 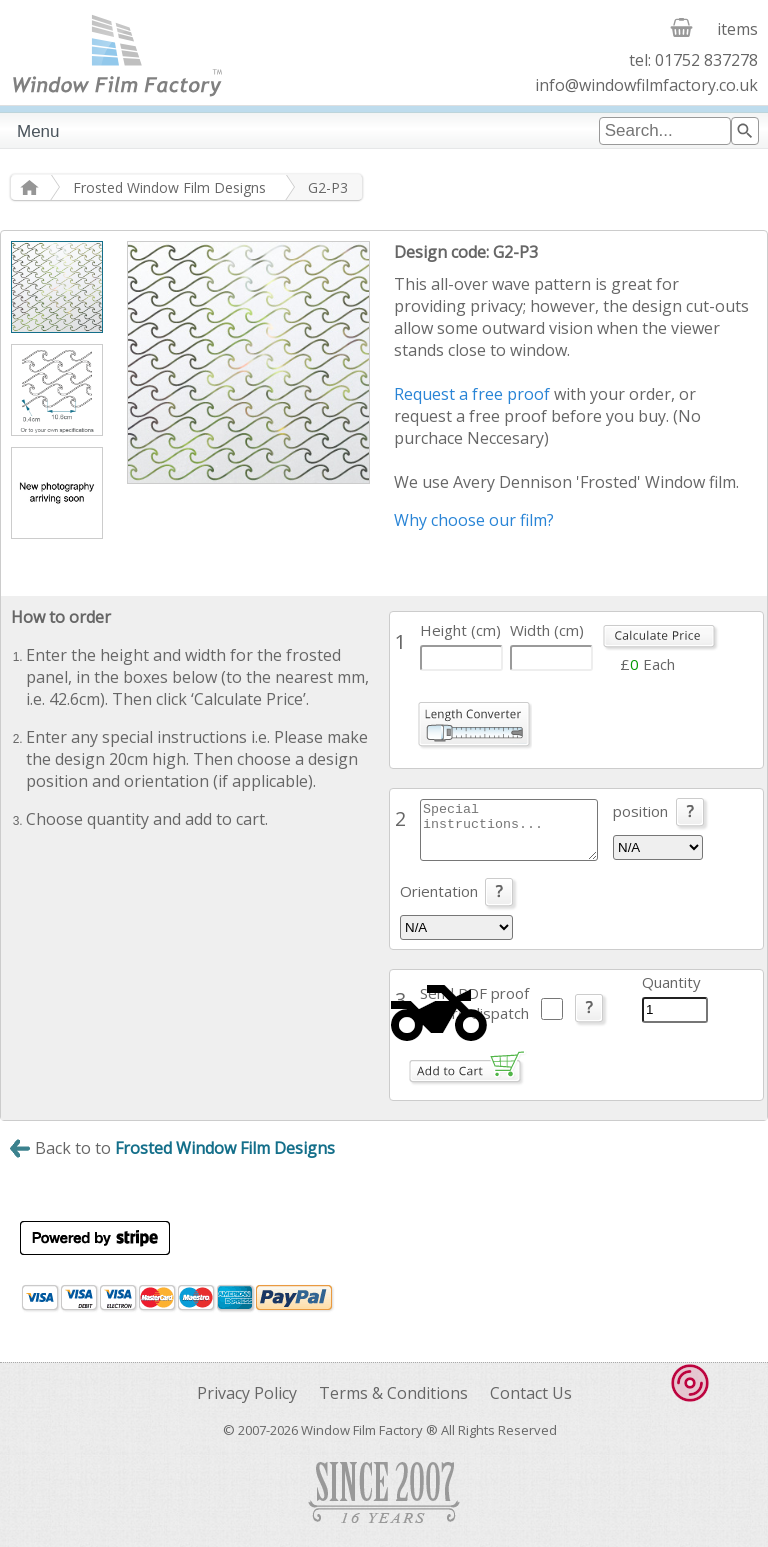 What do you see at coordinates (439, 1013) in the screenshot?
I see `view motorcycle-friendly routes` at bounding box center [439, 1013].